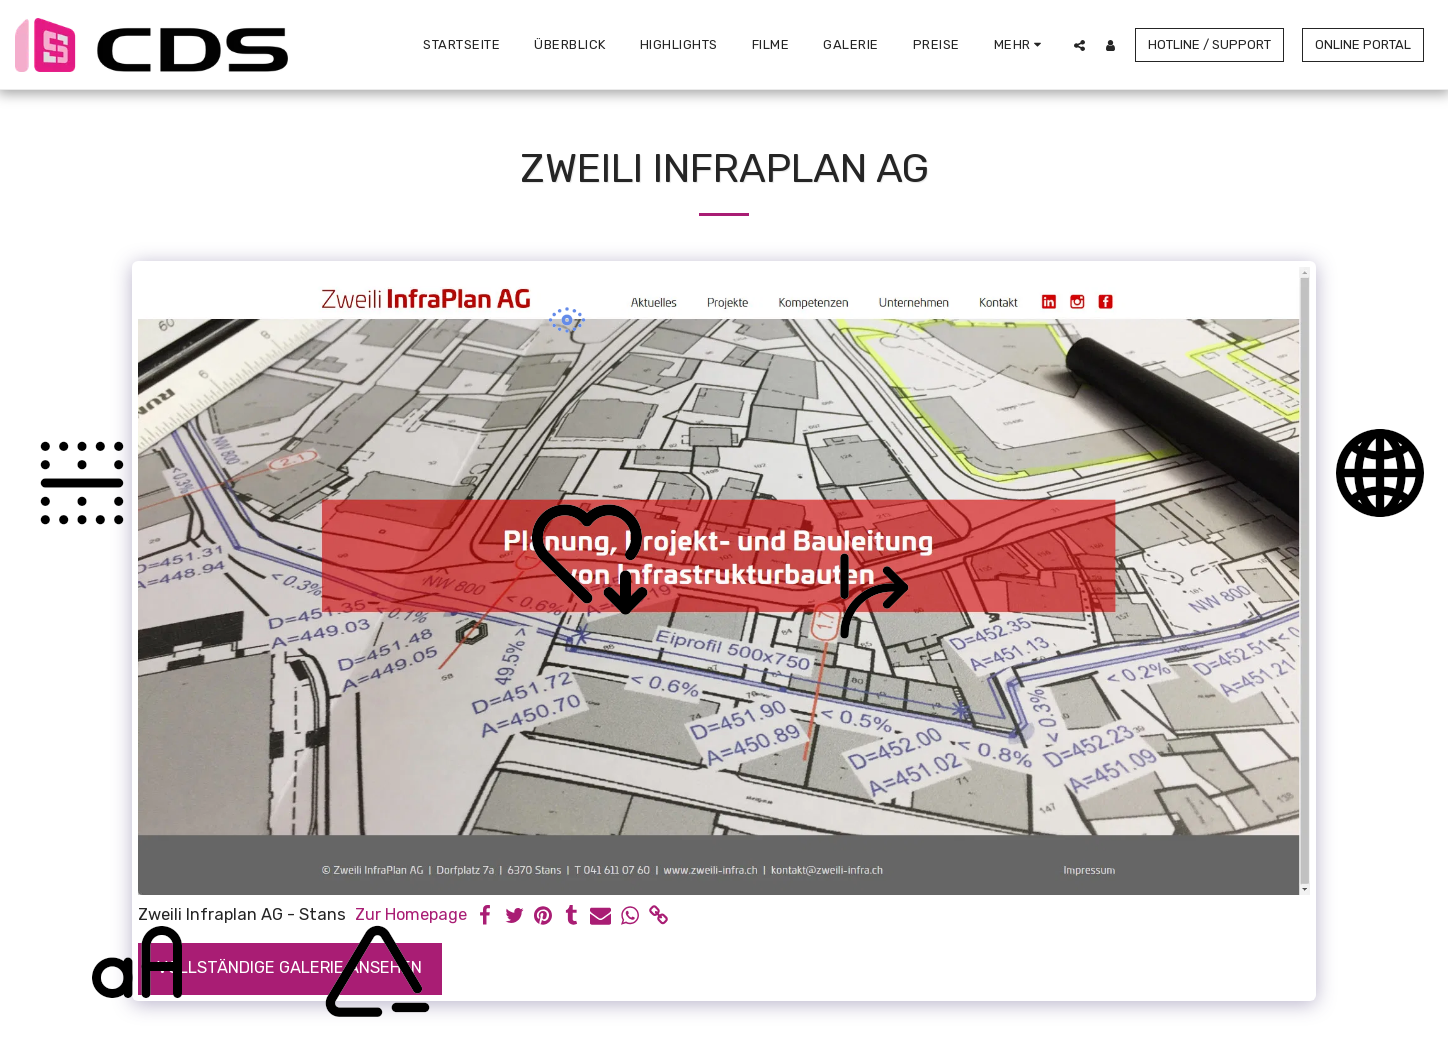 Image resolution: width=1448 pixels, height=1048 pixels. I want to click on preview mode with limited visibility, so click(567, 320).